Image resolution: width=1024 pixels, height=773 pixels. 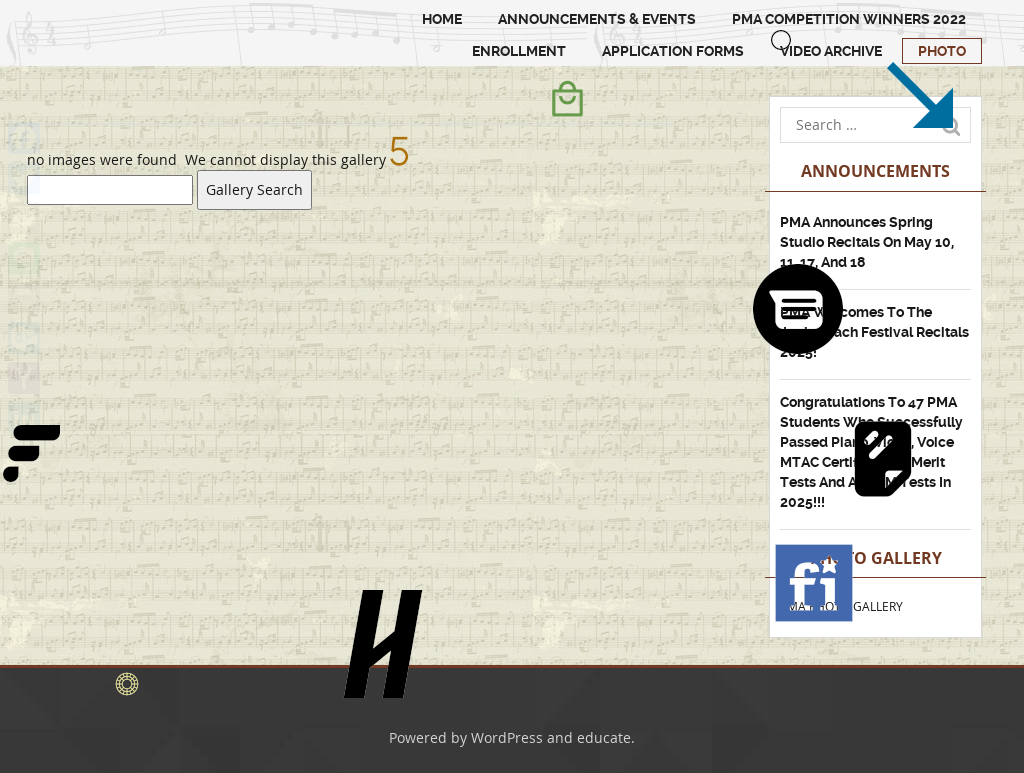 What do you see at coordinates (127, 684) in the screenshot?
I see `open the VSCO app` at bounding box center [127, 684].